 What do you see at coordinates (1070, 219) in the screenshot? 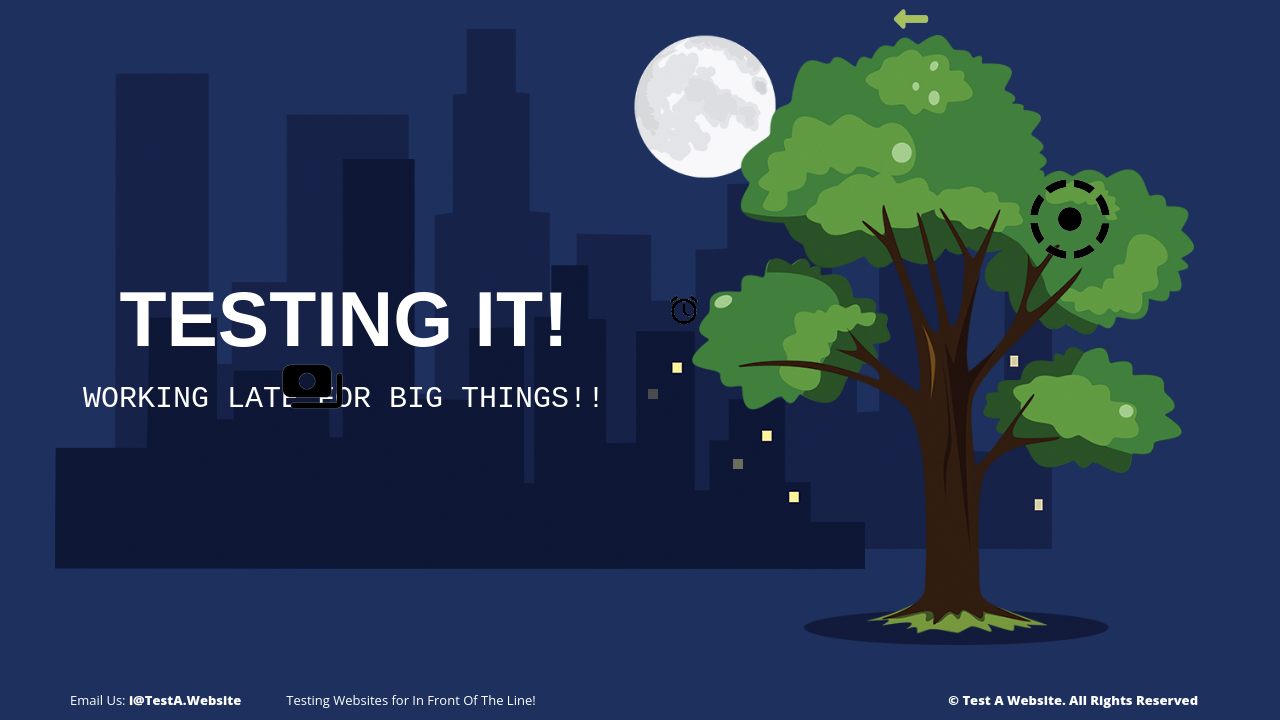
I see `apply tilt-shift blur effect to photo` at bounding box center [1070, 219].